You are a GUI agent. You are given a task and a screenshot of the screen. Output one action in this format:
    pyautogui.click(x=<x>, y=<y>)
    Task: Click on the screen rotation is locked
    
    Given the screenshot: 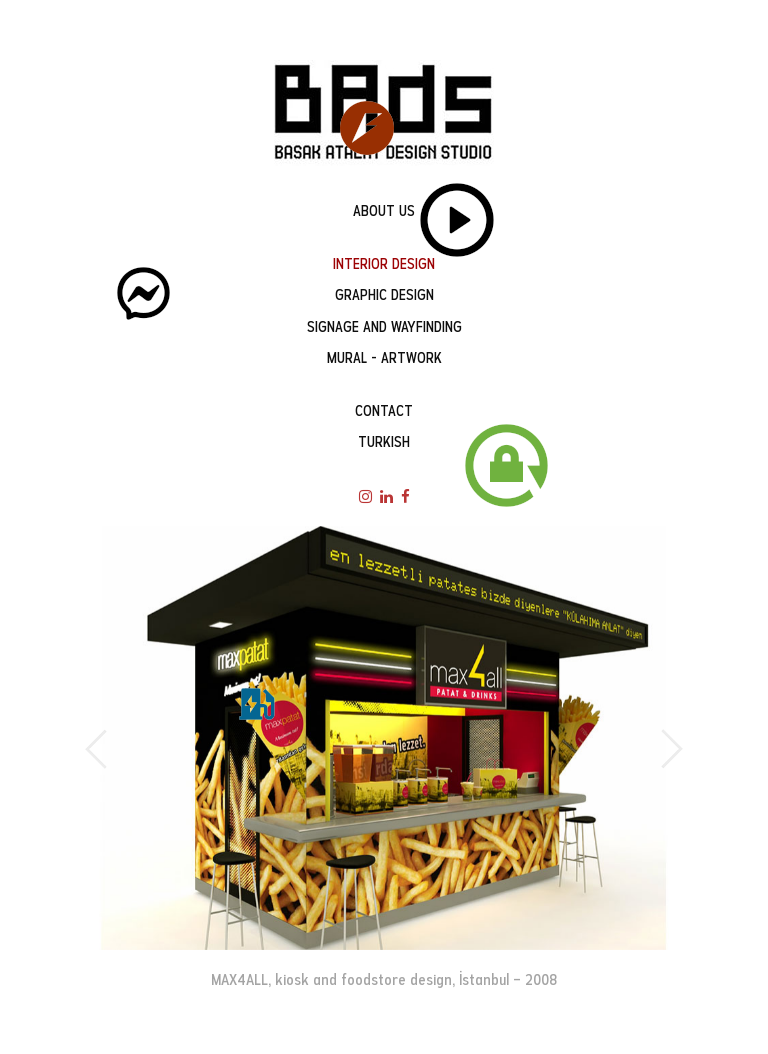 What is the action you would take?
    pyautogui.click(x=506, y=465)
    